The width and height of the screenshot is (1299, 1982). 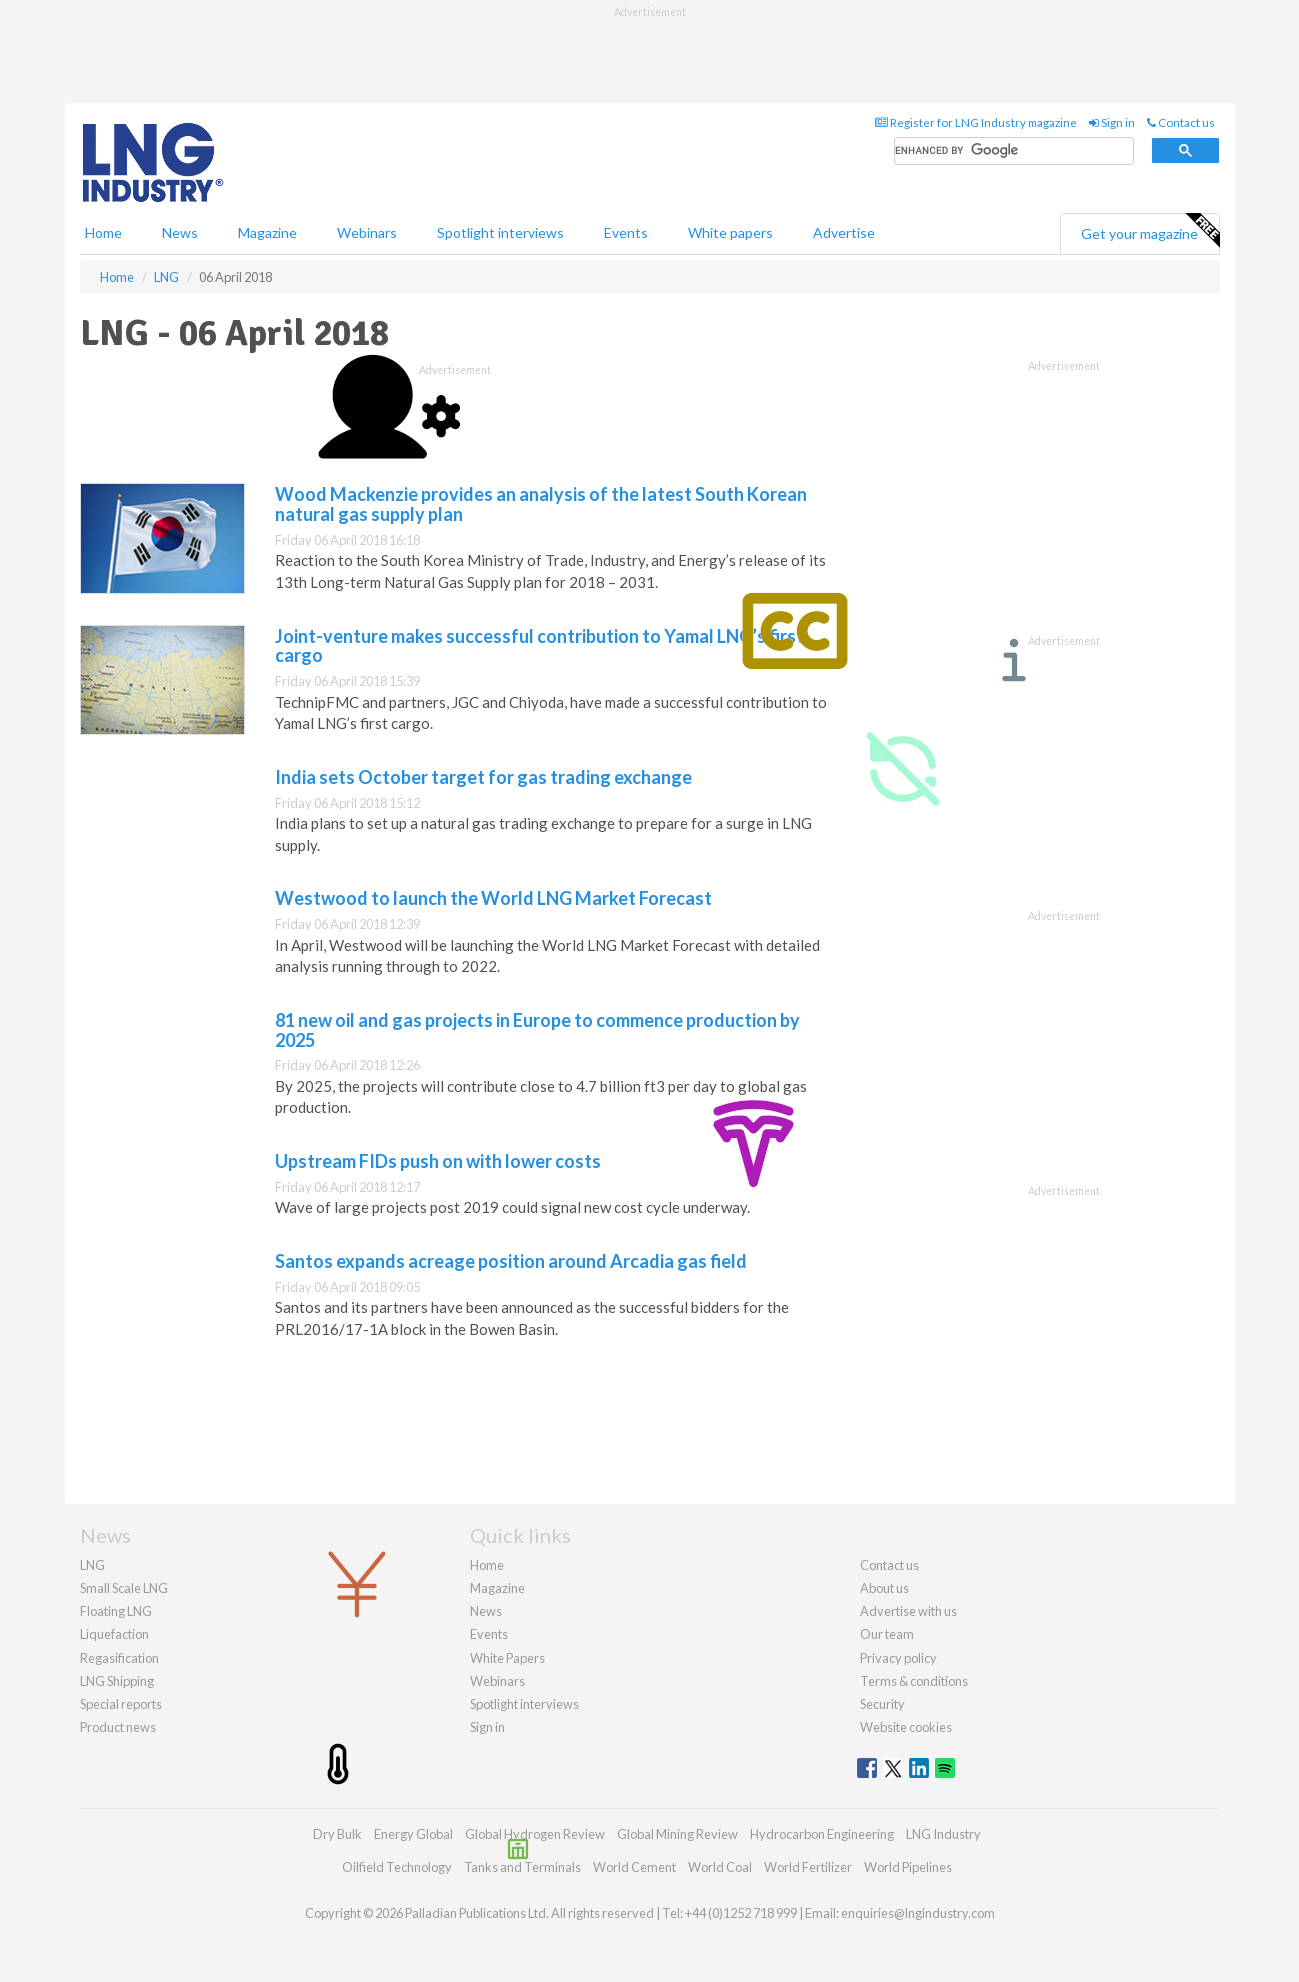 What do you see at coordinates (338, 1764) in the screenshot?
I see `view current temperature reading` at bounding box center [338, 1764].